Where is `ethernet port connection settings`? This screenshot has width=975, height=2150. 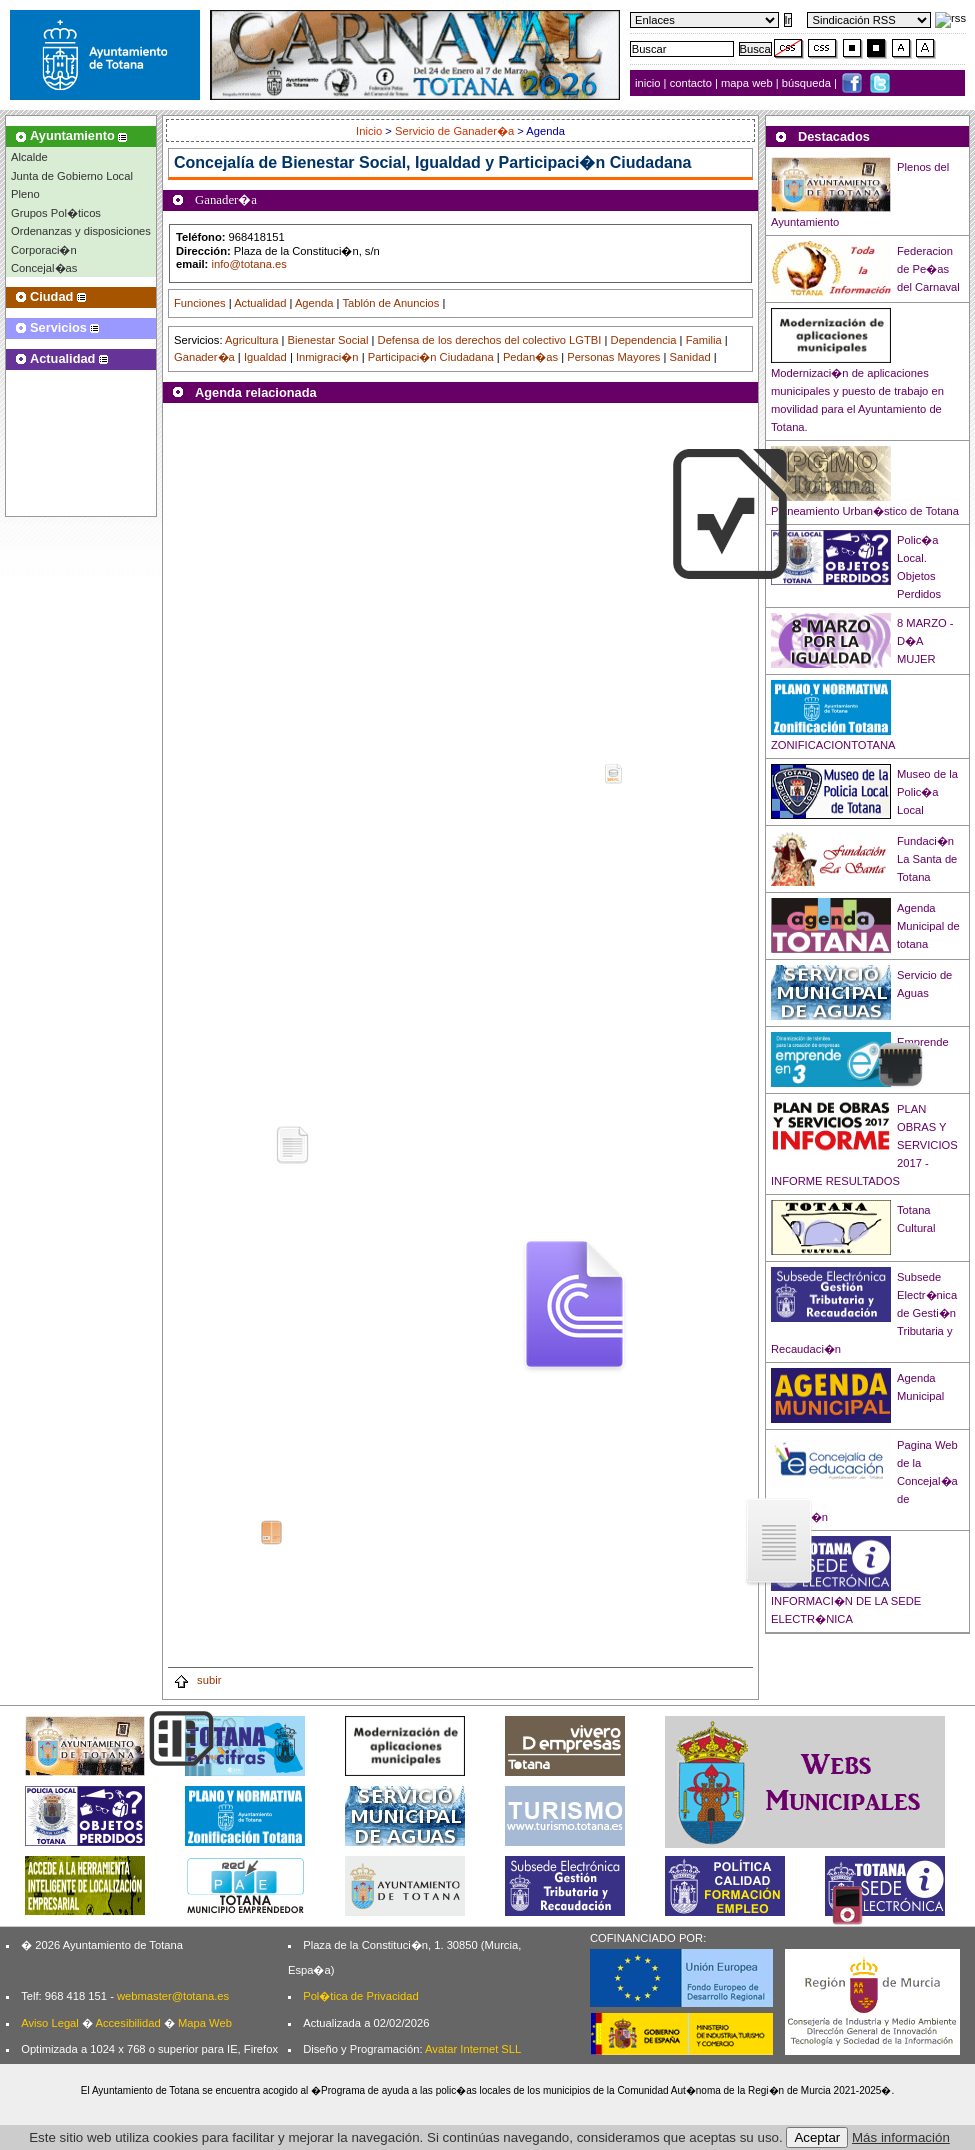 ethernet port connection settings is located at coordinates (900, 1064).